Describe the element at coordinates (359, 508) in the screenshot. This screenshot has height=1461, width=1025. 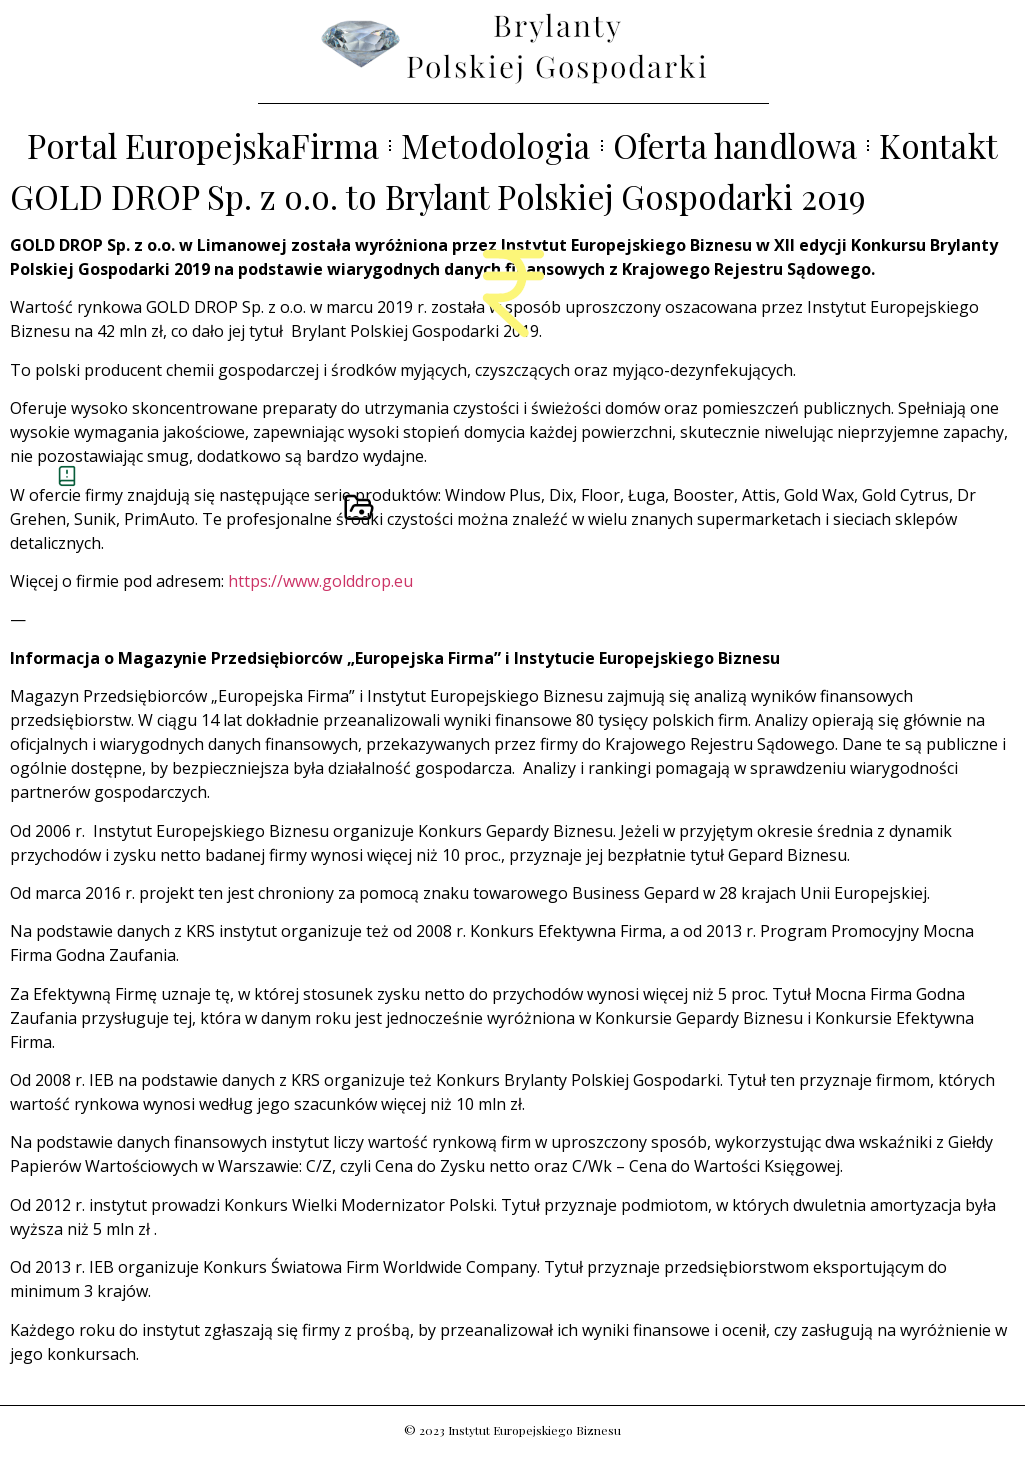
I see `indicates an open folder with new or unread content` at that location.